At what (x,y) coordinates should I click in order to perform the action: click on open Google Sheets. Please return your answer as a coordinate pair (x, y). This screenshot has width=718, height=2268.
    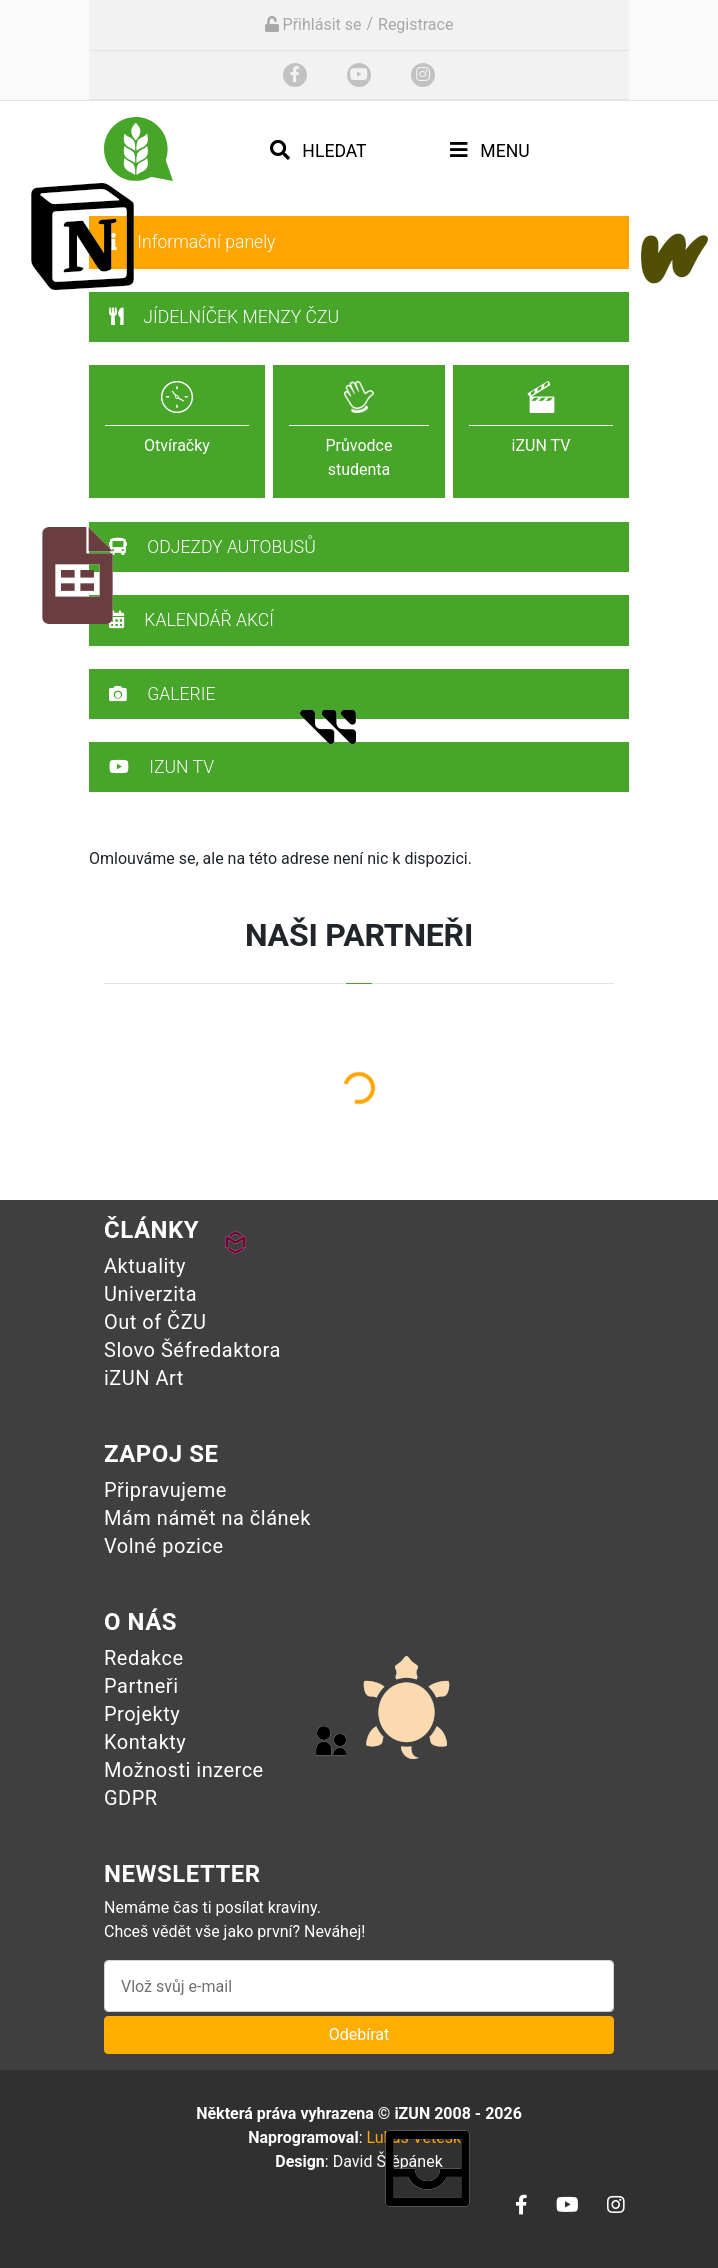
    Looking at the image, I should click on (77, 575).